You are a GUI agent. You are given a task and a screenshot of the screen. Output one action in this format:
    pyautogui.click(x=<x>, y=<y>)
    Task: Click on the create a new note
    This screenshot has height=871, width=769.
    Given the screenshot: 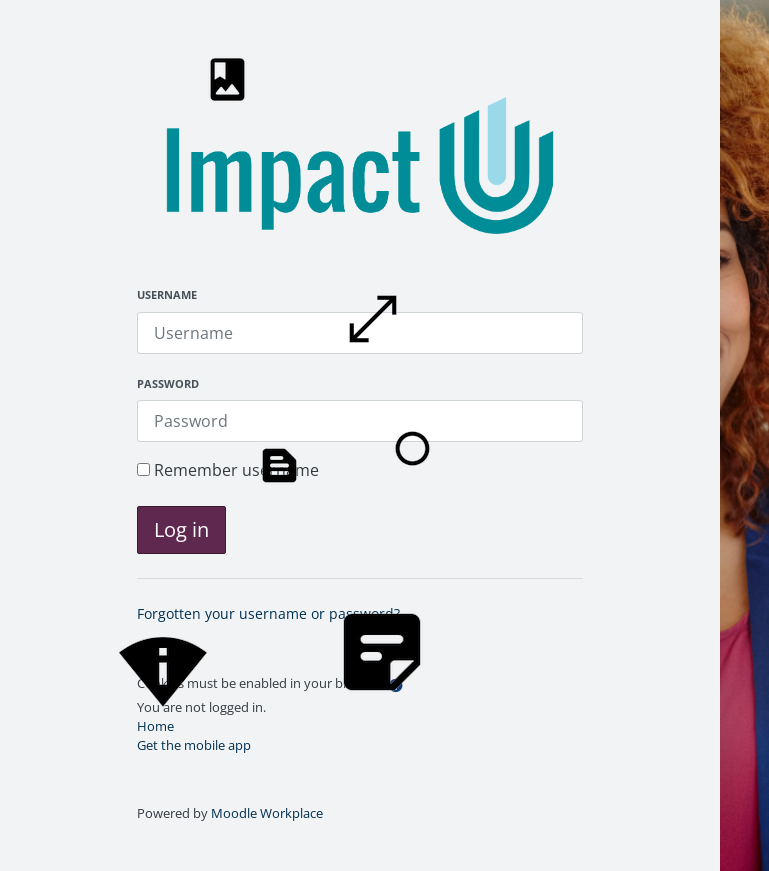 What is the action you would take?
    pyautogui.click(x=382, y=652)
    